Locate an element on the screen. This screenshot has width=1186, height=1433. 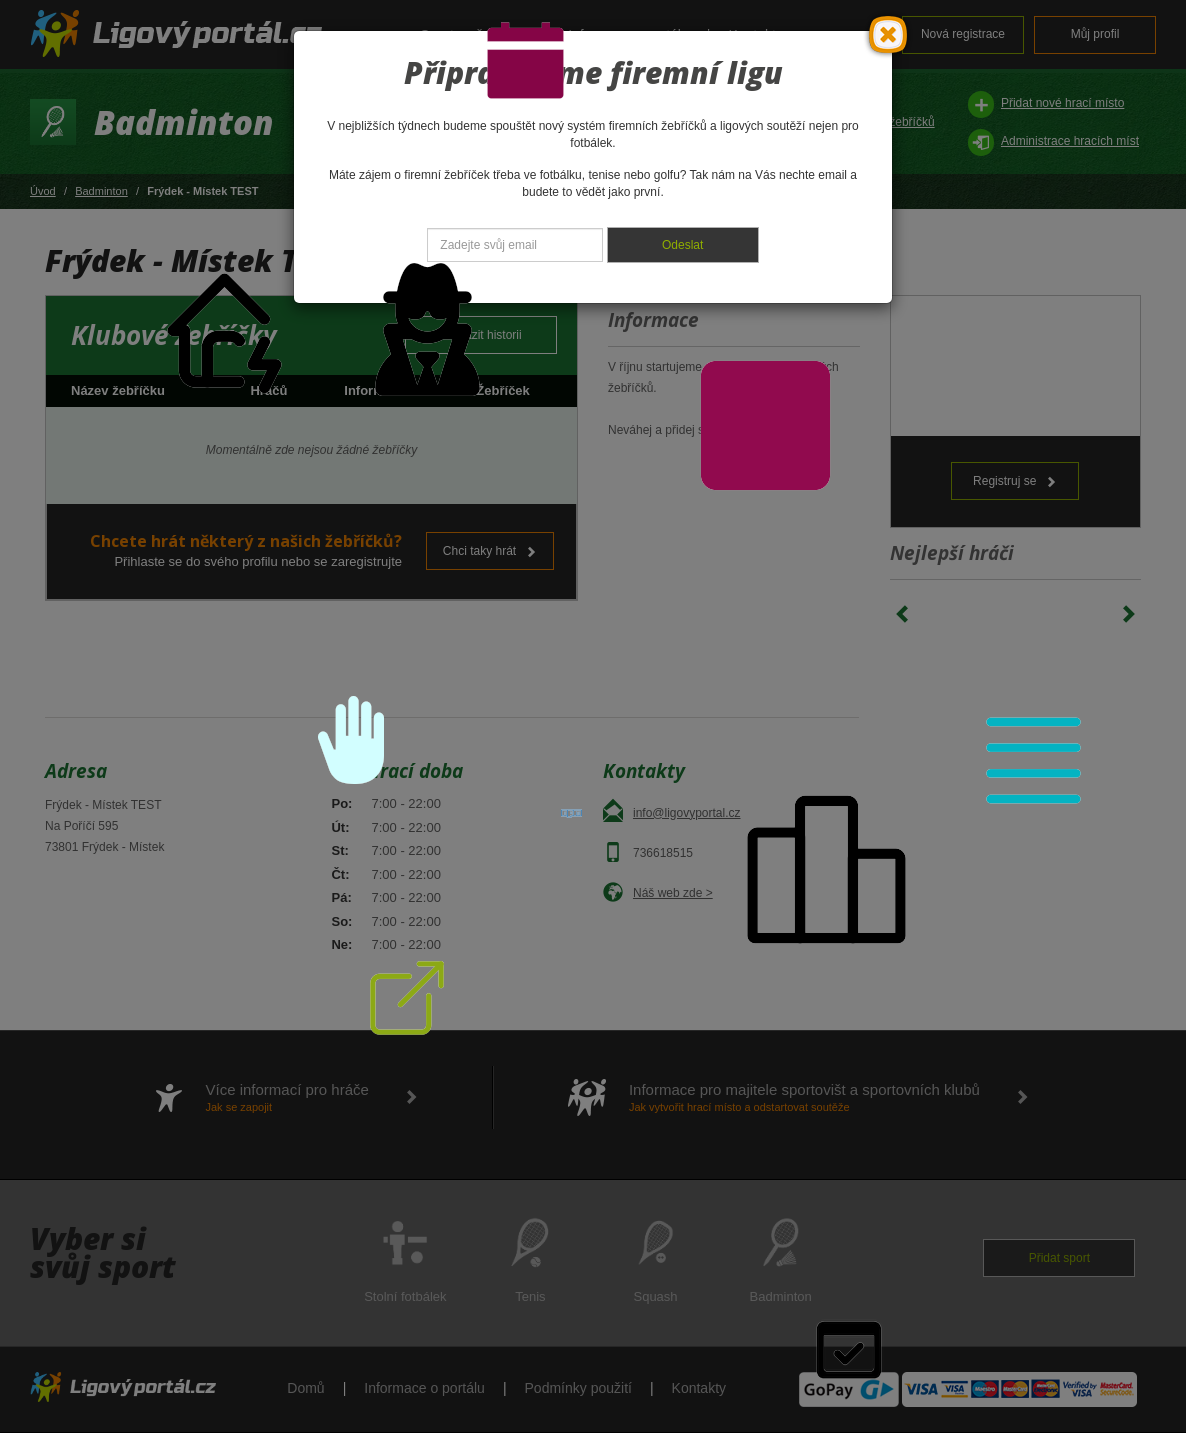
stop or halt an action is located at coordinates (351, 740).